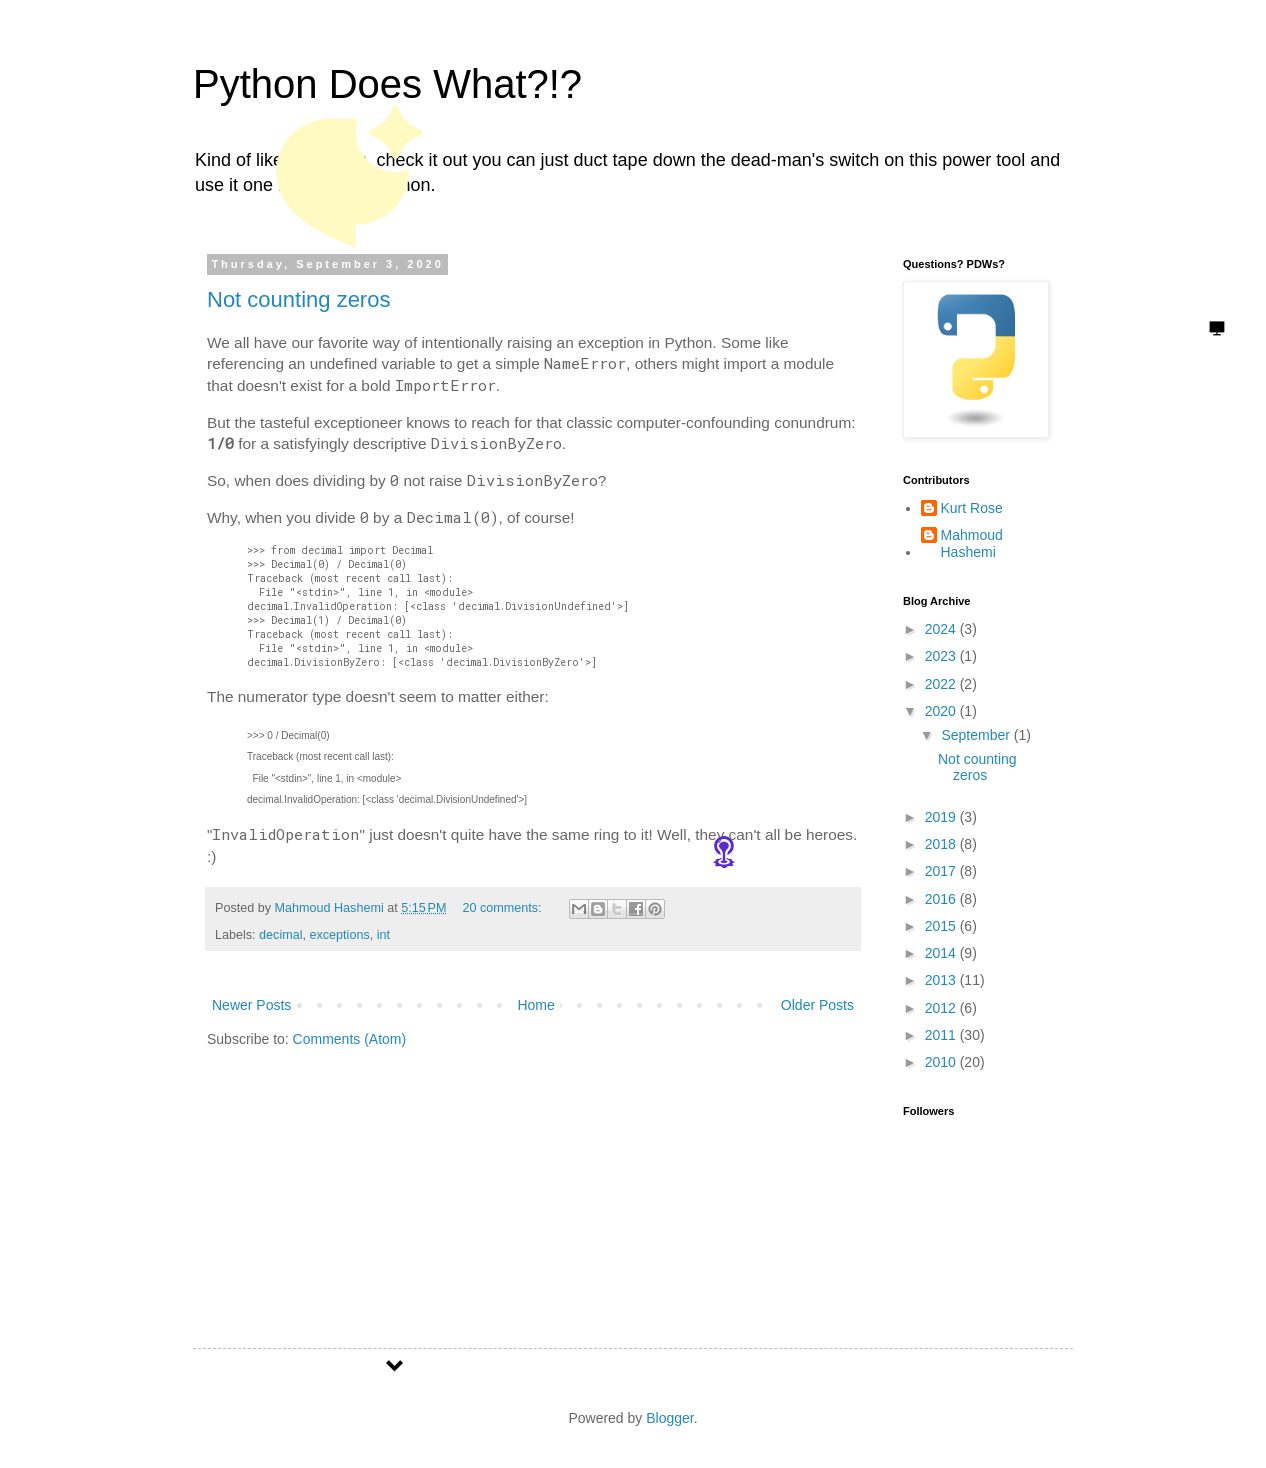  What do you see at coordinates (342, 178) in the screenshot?
I see `start a conversation with AI assistant` at bounding box center [342, 178].